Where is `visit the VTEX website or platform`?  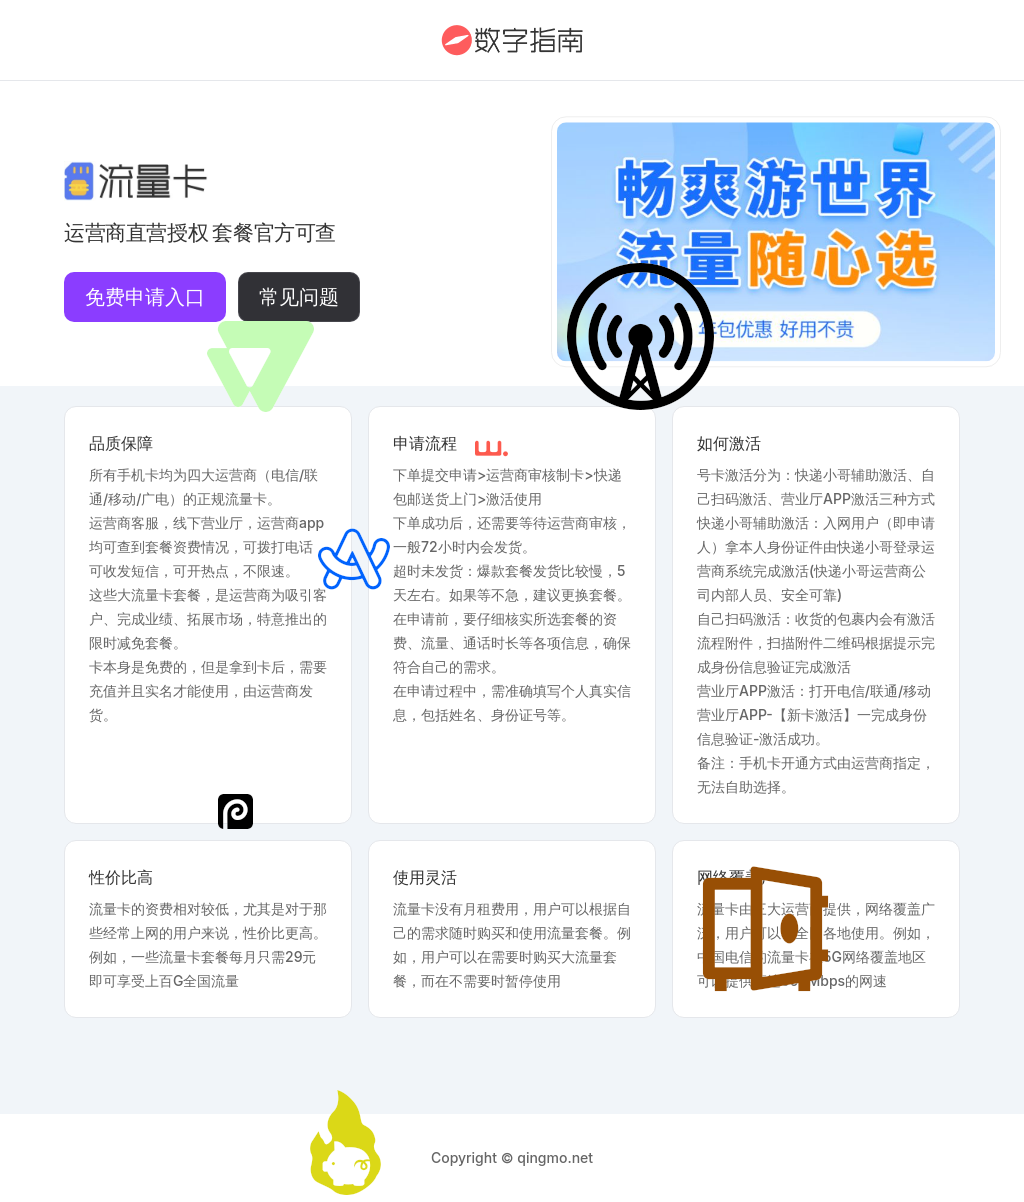
visit the VTEX website or platform is located at coordinates (260, 366).